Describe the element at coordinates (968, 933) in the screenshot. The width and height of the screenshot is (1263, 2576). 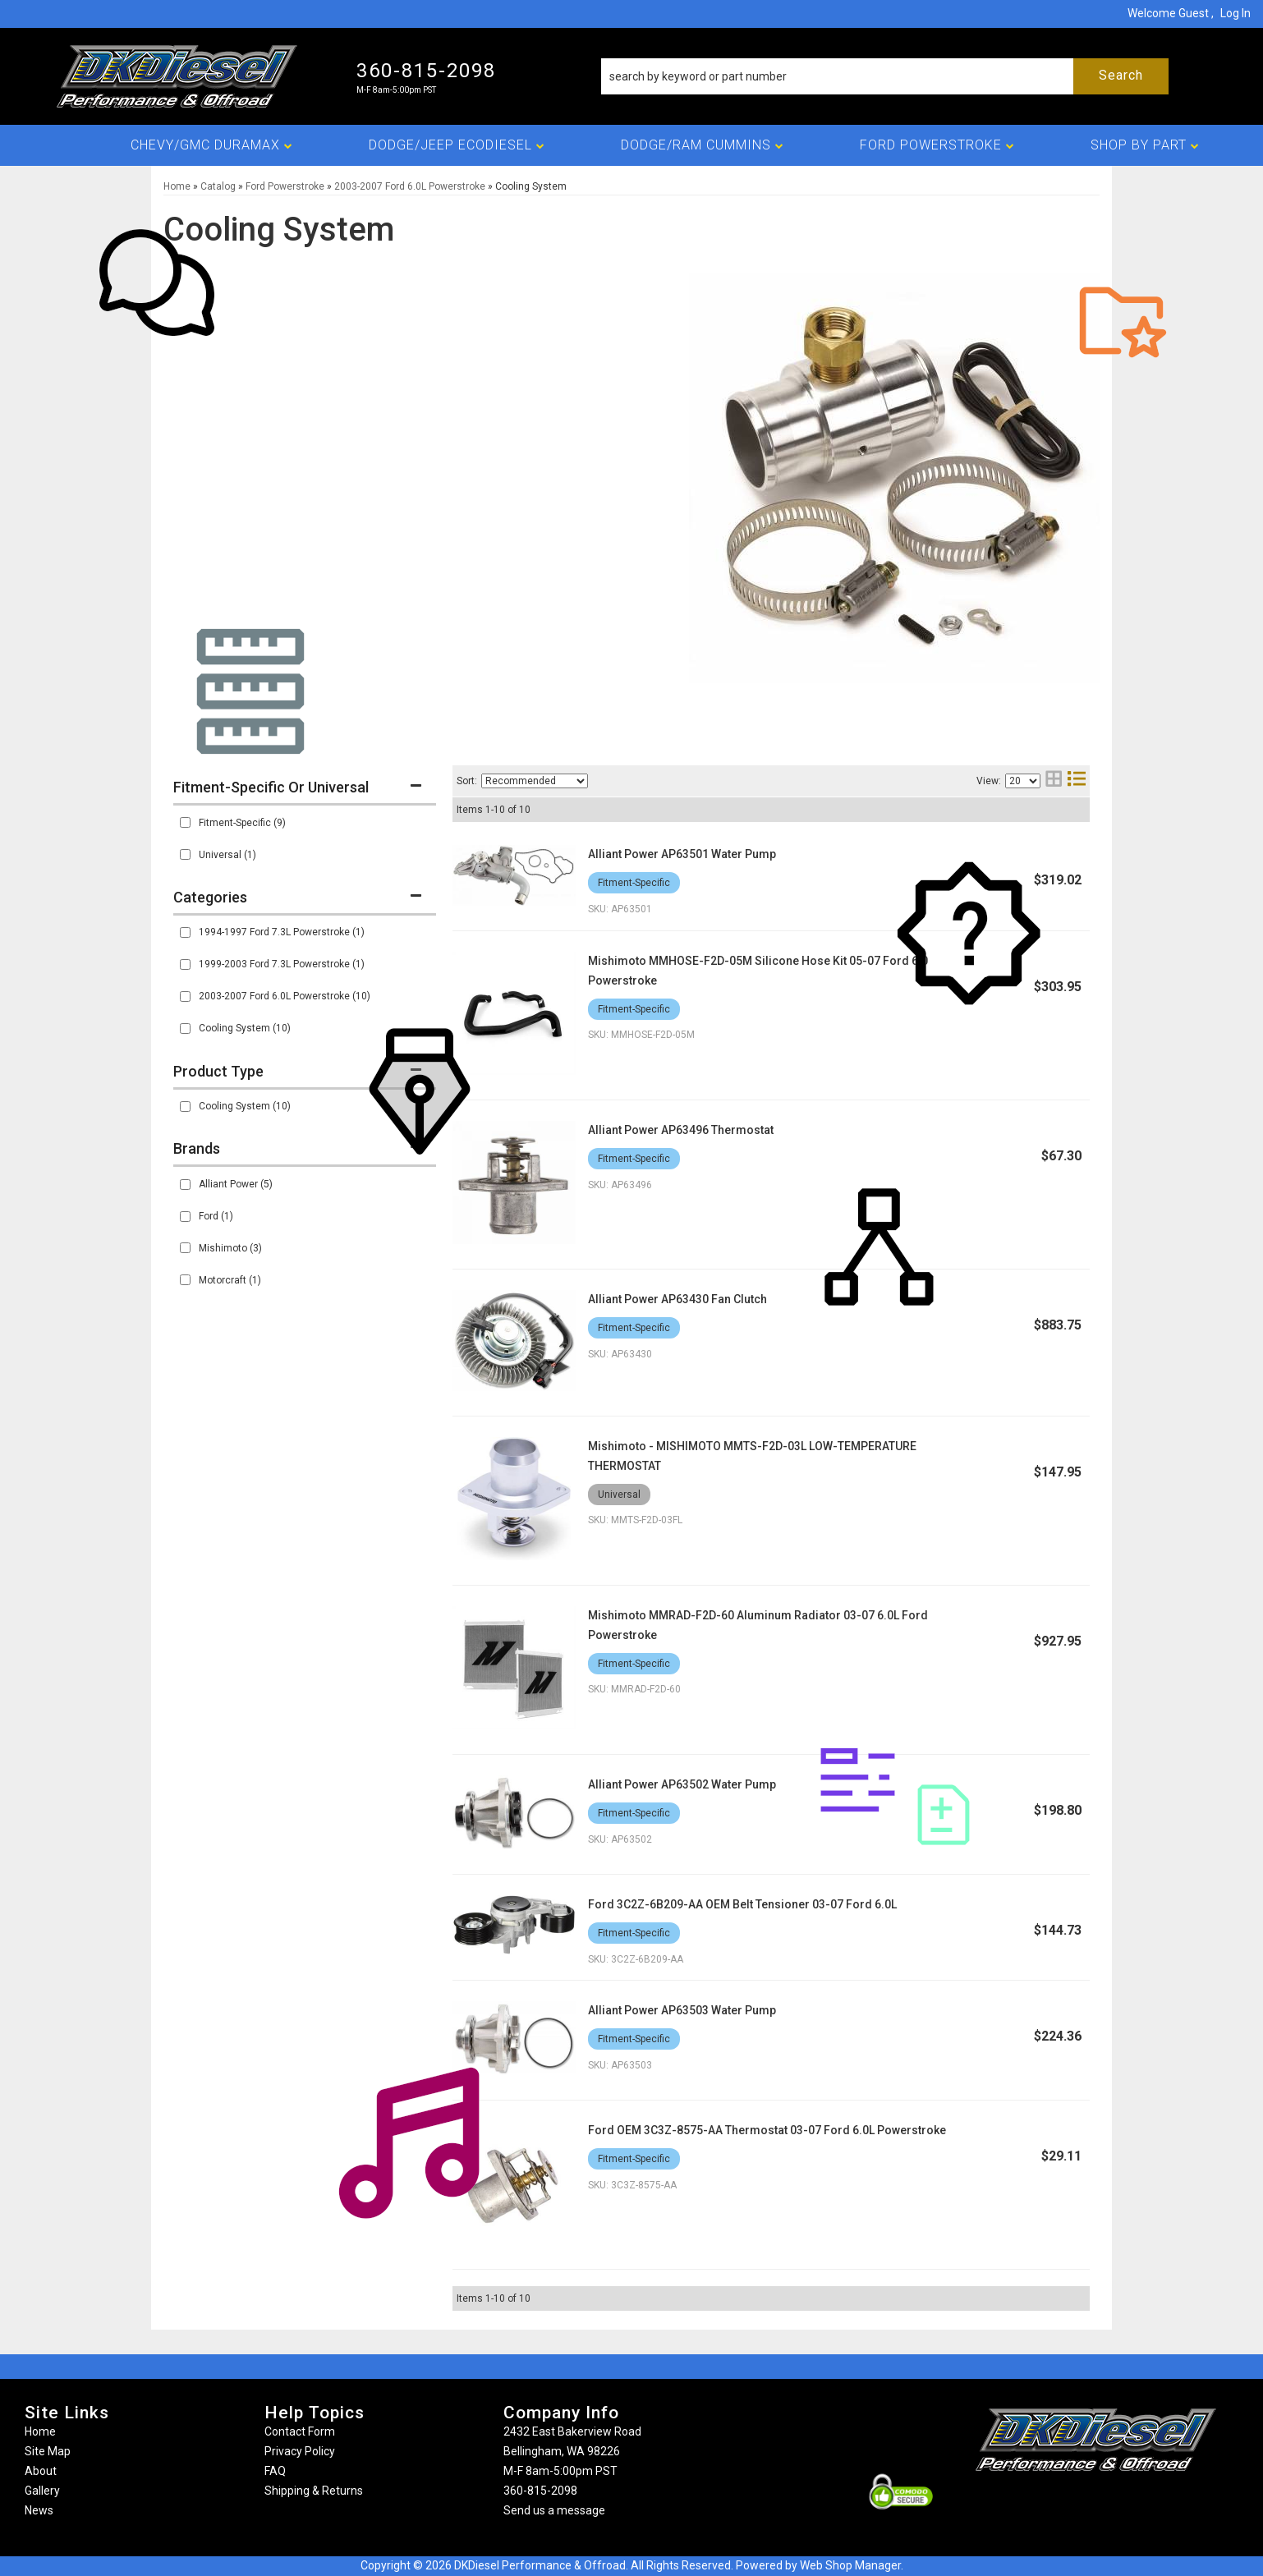
I see `indicates unverified or unknown status` at that location.